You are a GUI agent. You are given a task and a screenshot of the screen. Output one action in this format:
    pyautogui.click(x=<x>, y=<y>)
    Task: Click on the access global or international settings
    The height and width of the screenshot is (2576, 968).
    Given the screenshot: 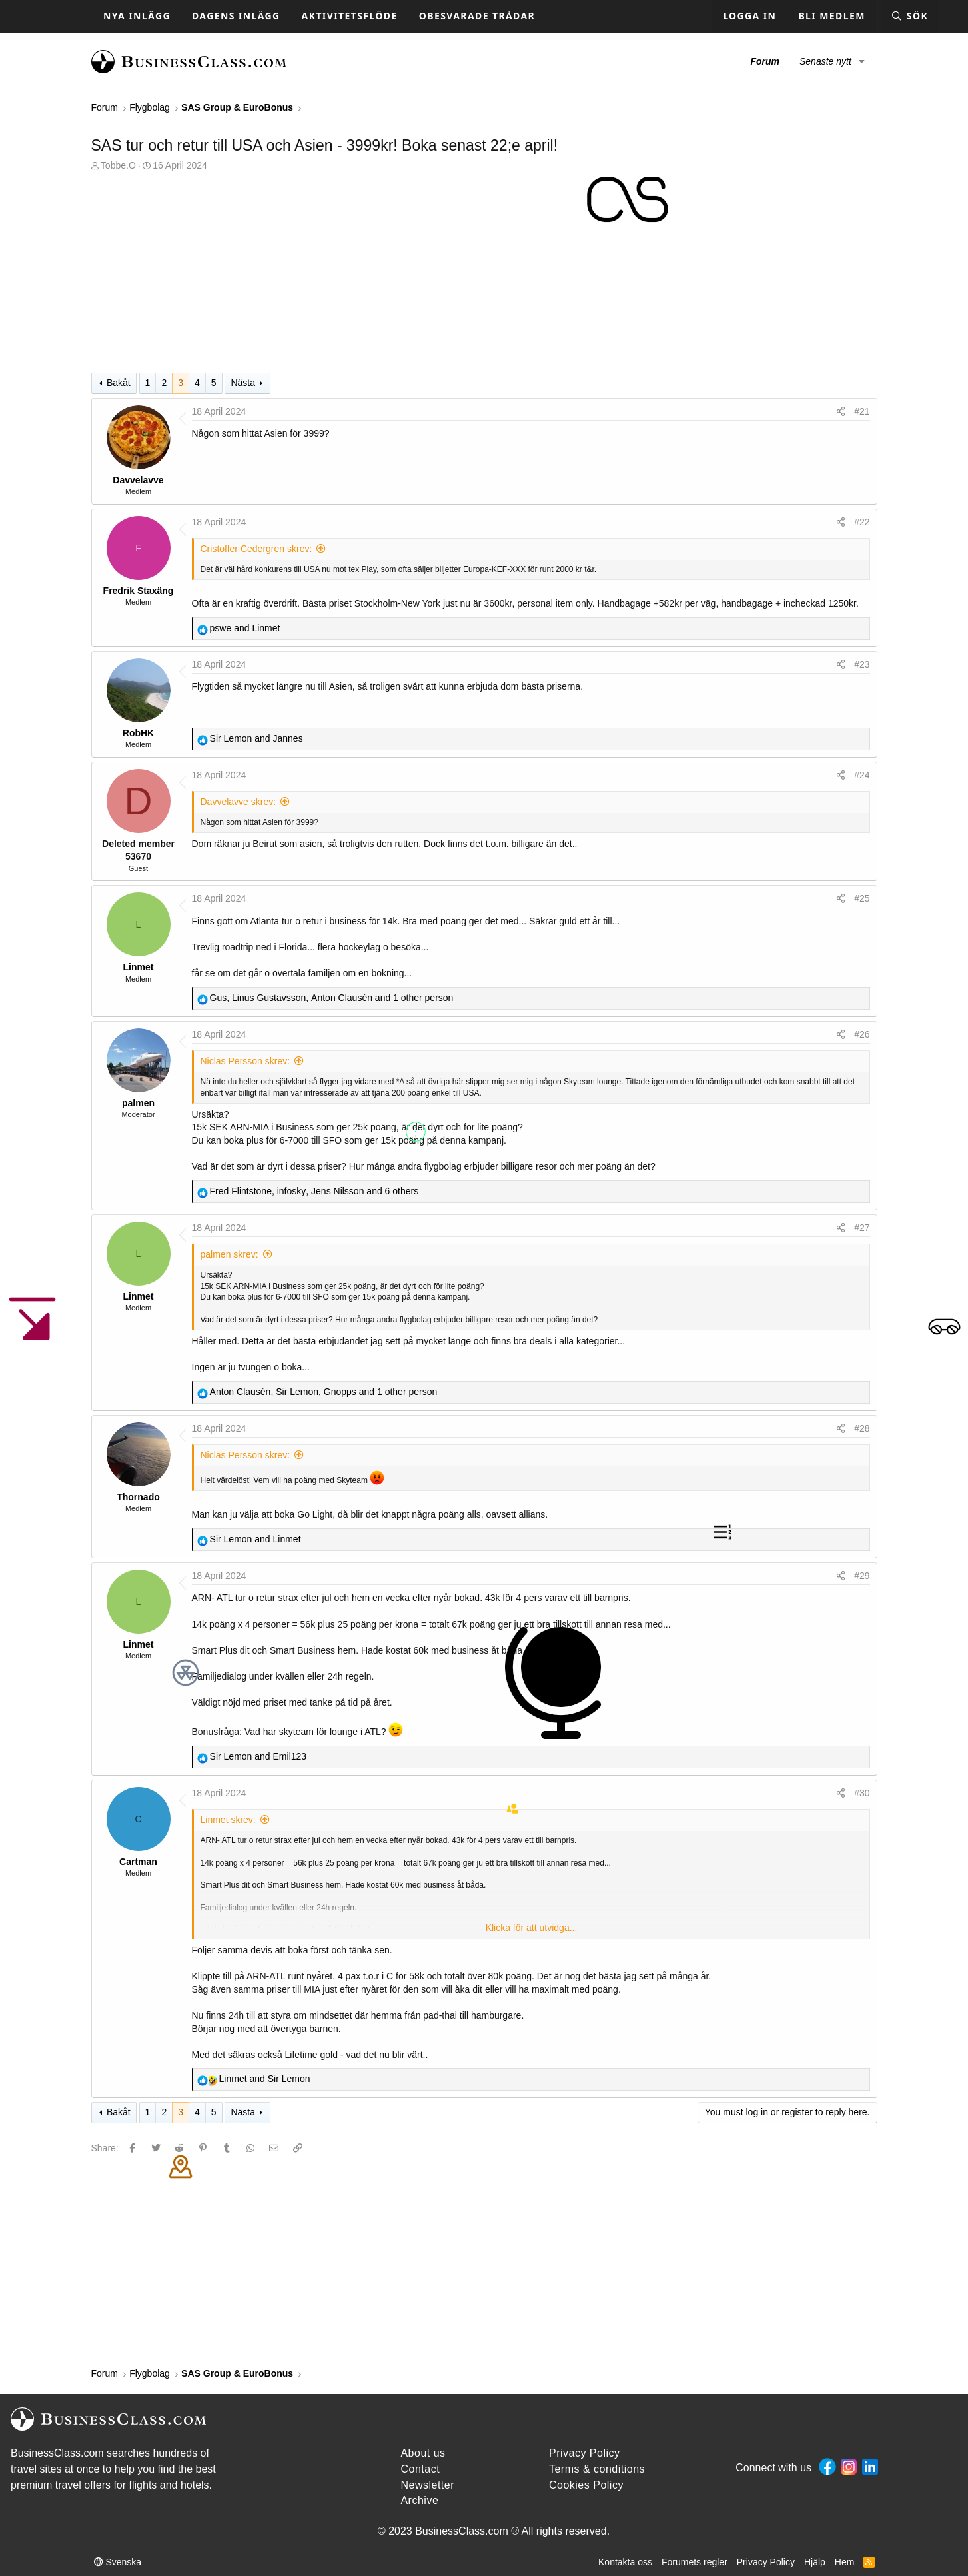 What is the action you would take?
    pyautogui.click(x=557, y=1679)
    